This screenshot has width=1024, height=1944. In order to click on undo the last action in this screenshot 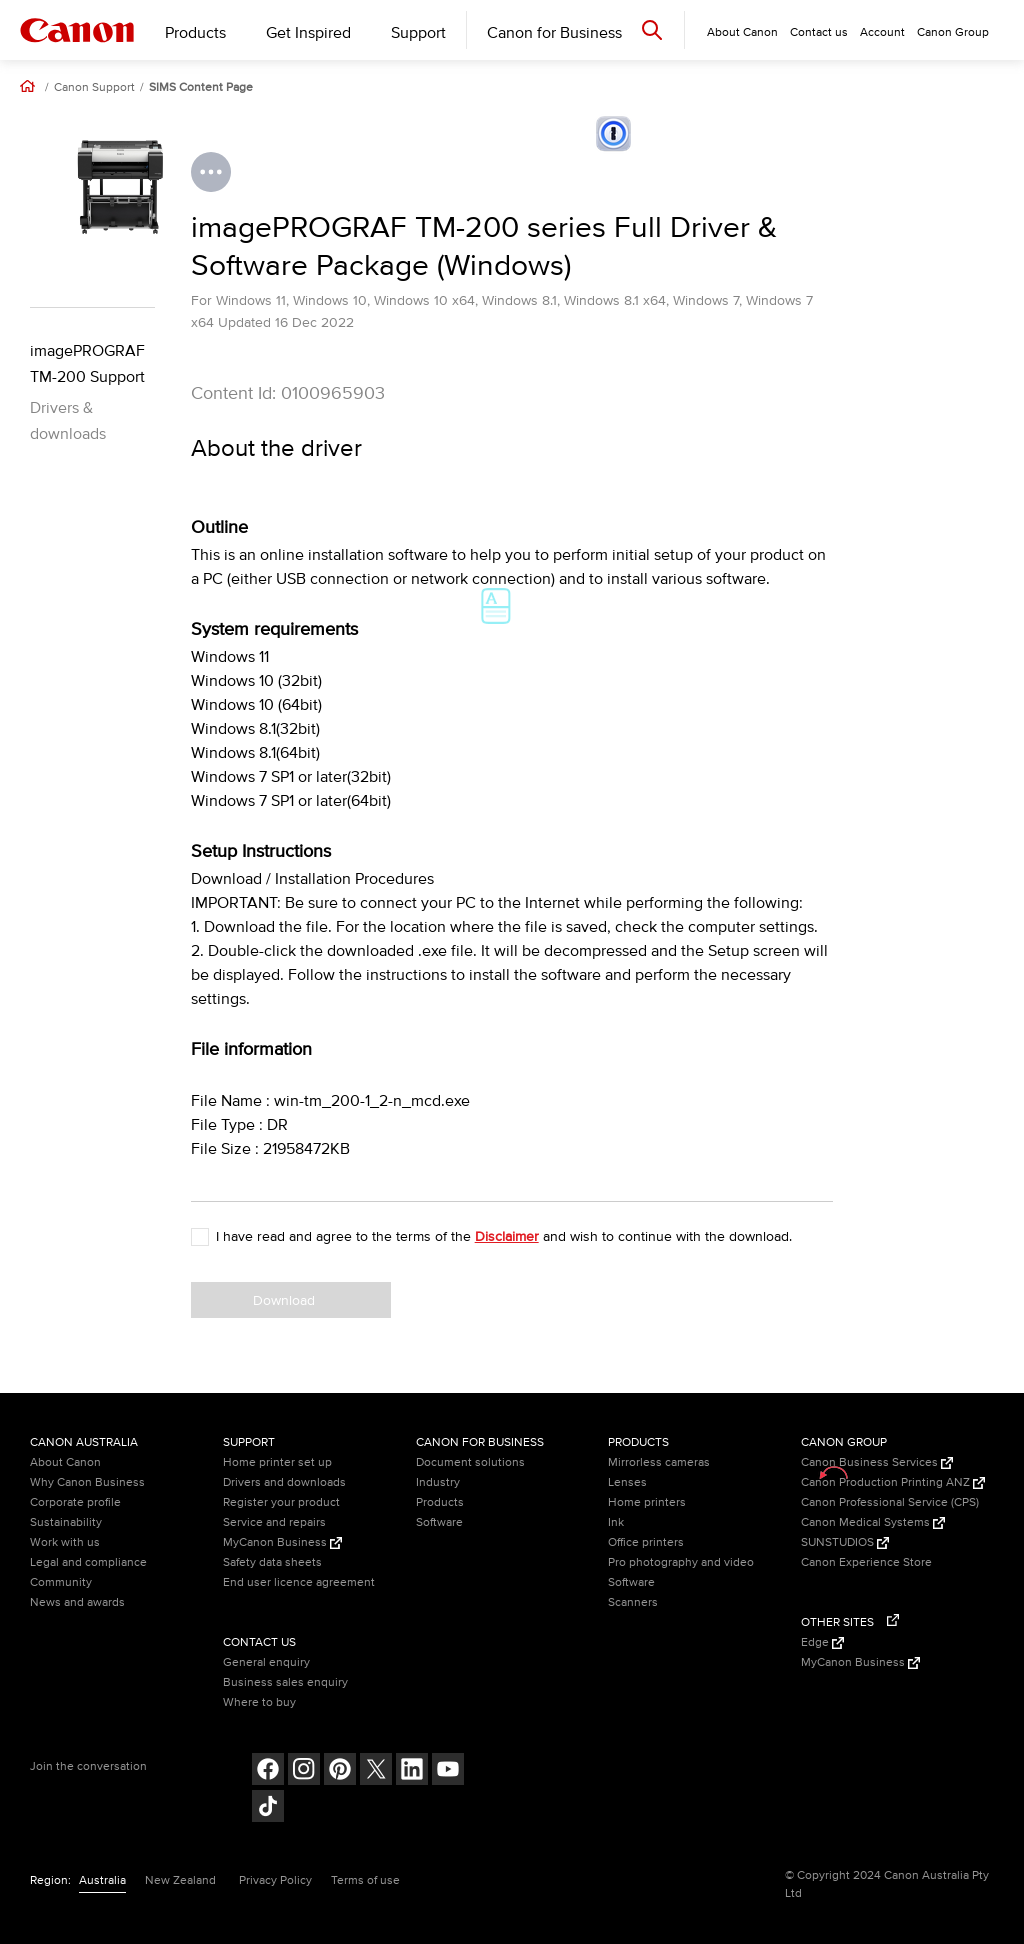, I will do `click(833, 1472)`.